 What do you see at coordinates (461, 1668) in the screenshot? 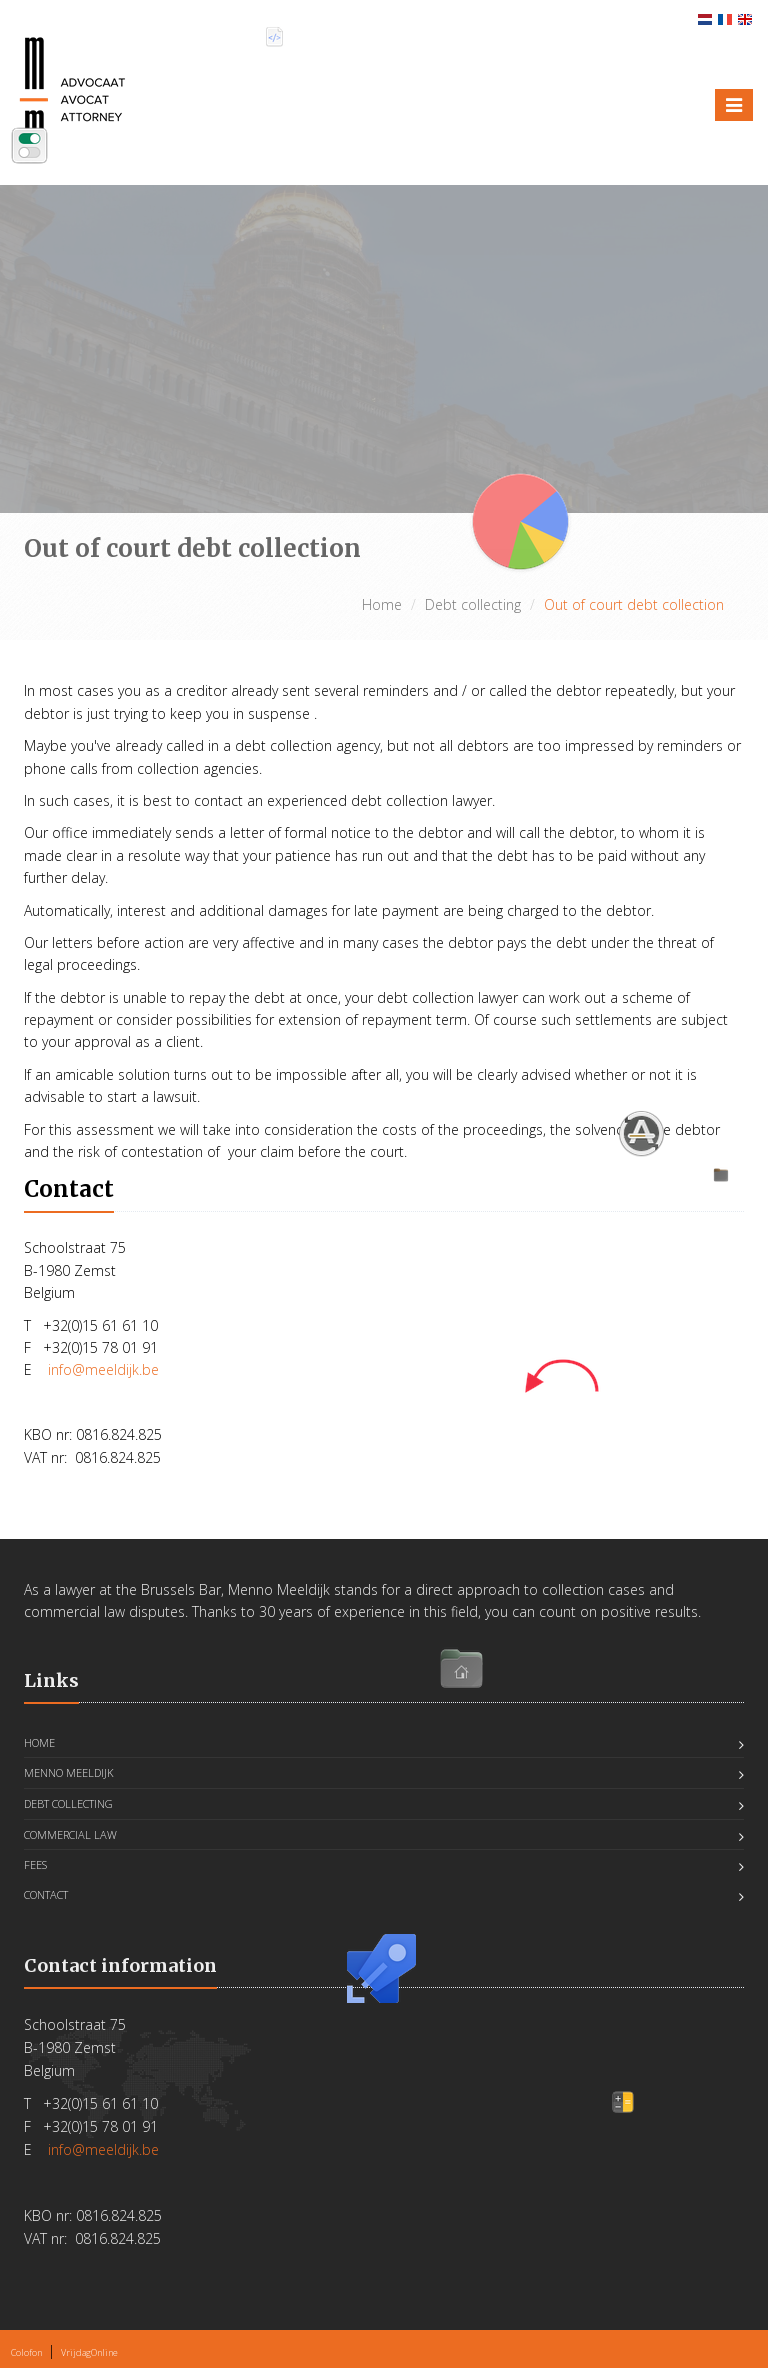
I see `access your home folder` at bounding box center [461, 1668].